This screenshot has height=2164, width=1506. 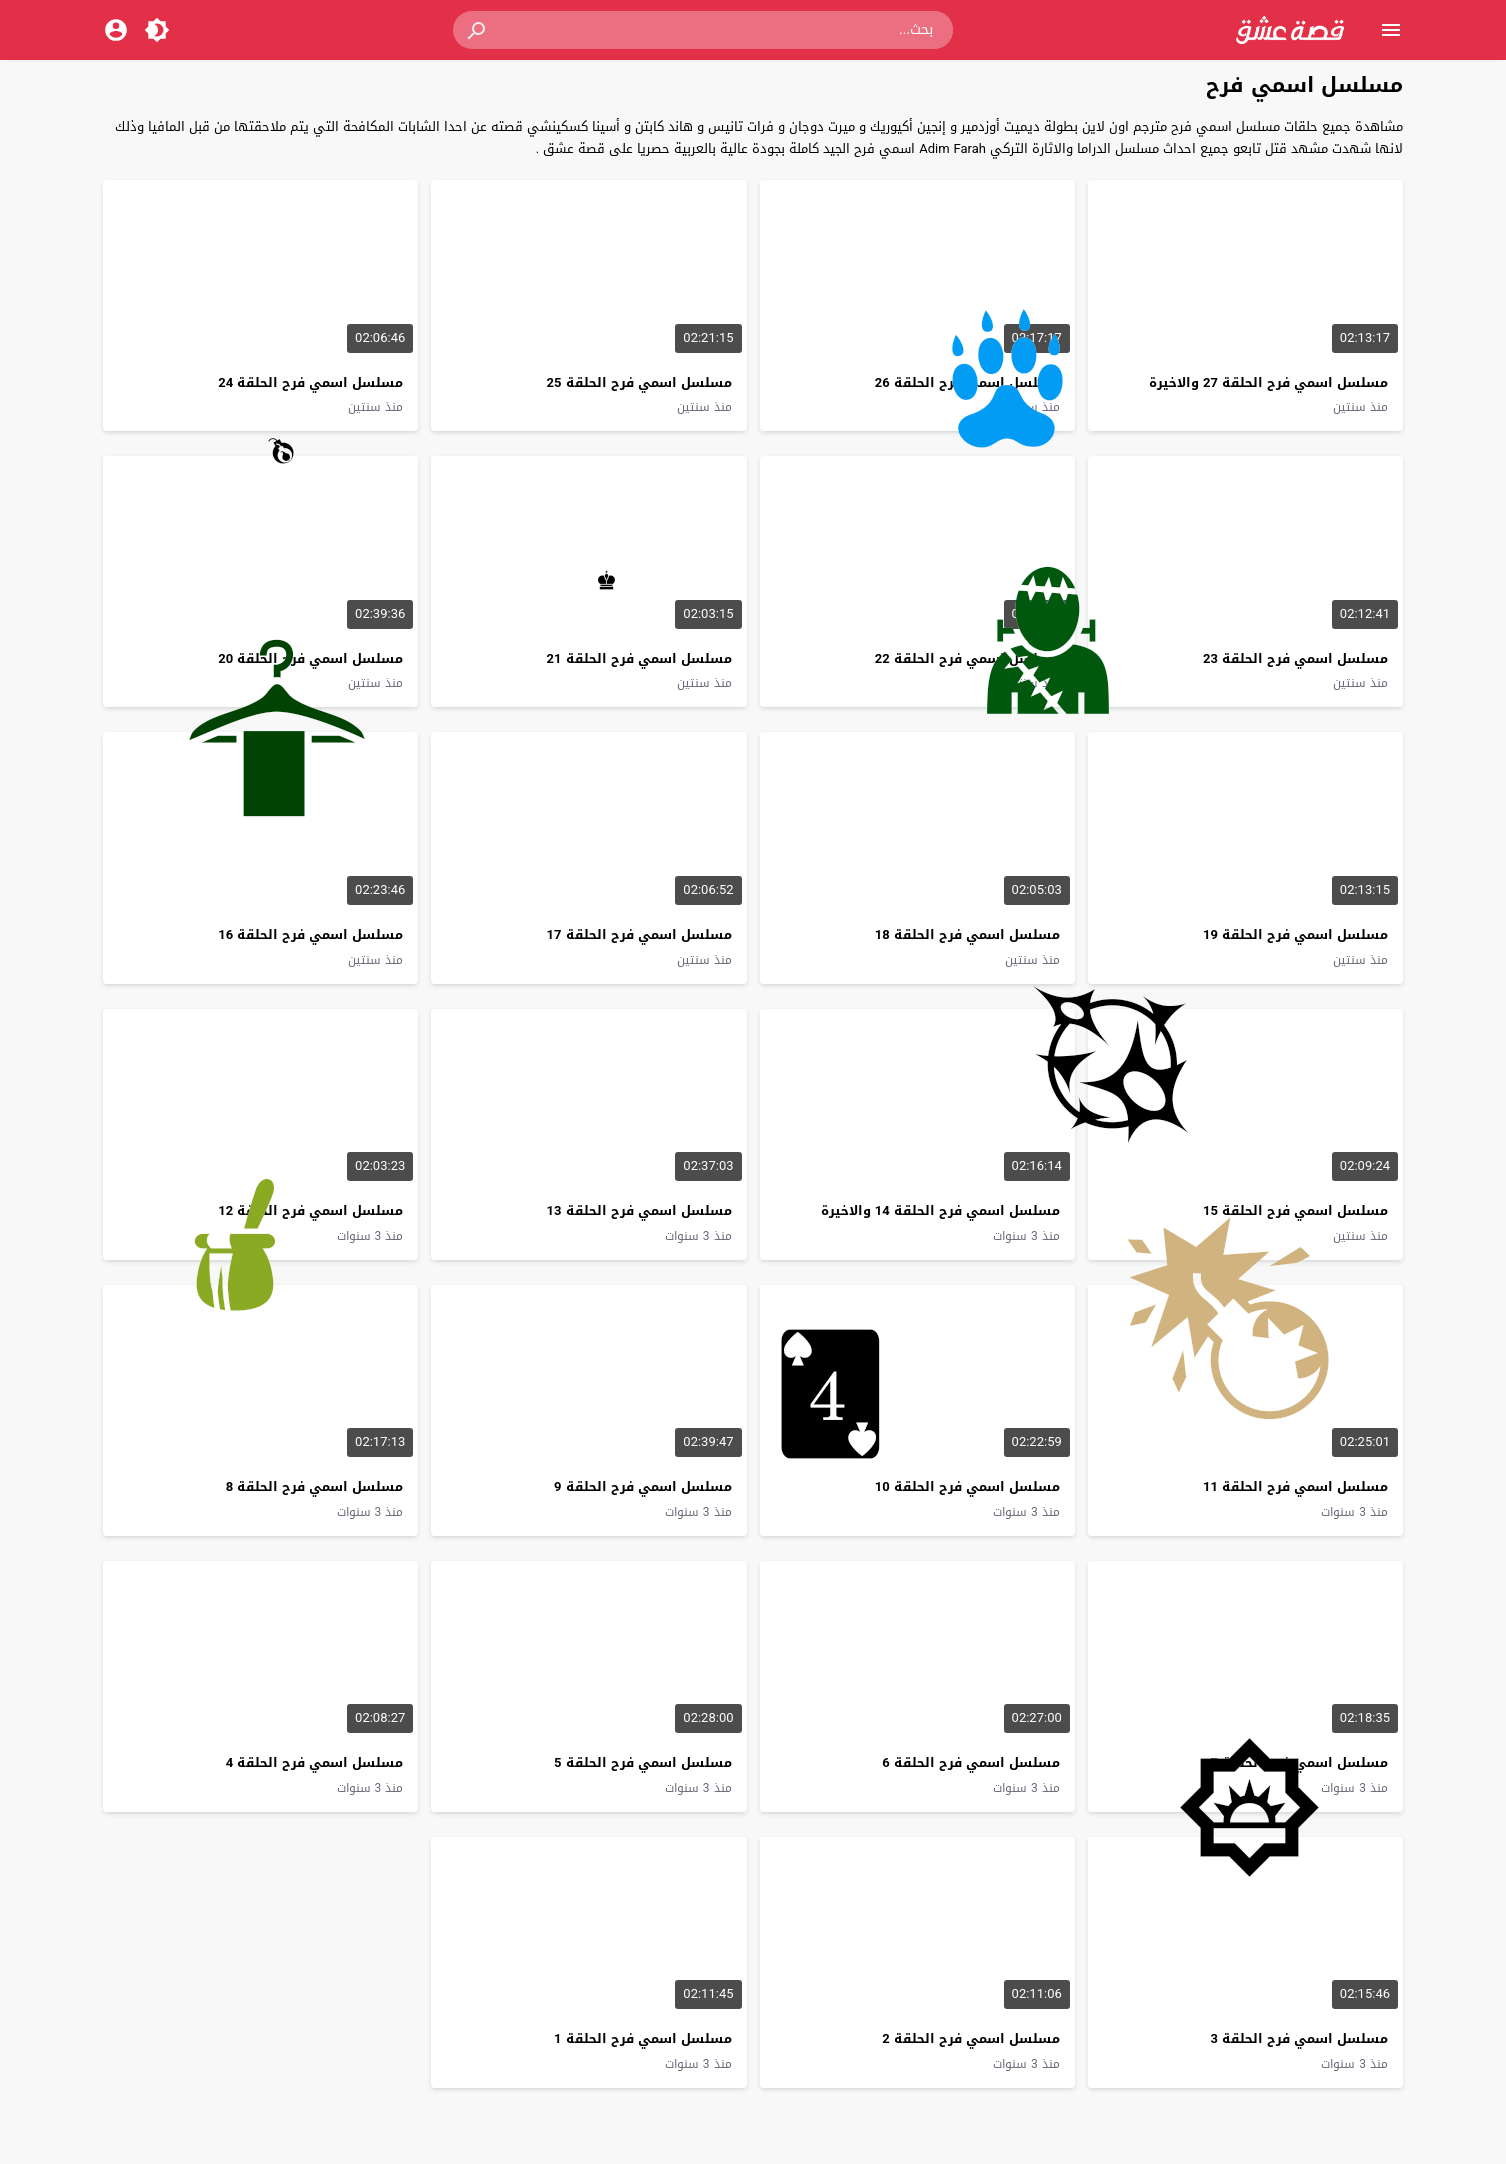 What do you see at coordinates (1111, 1062) in the screenshot?
I see `indicates magic or spell activation` at bounding box center [1111, 1062].